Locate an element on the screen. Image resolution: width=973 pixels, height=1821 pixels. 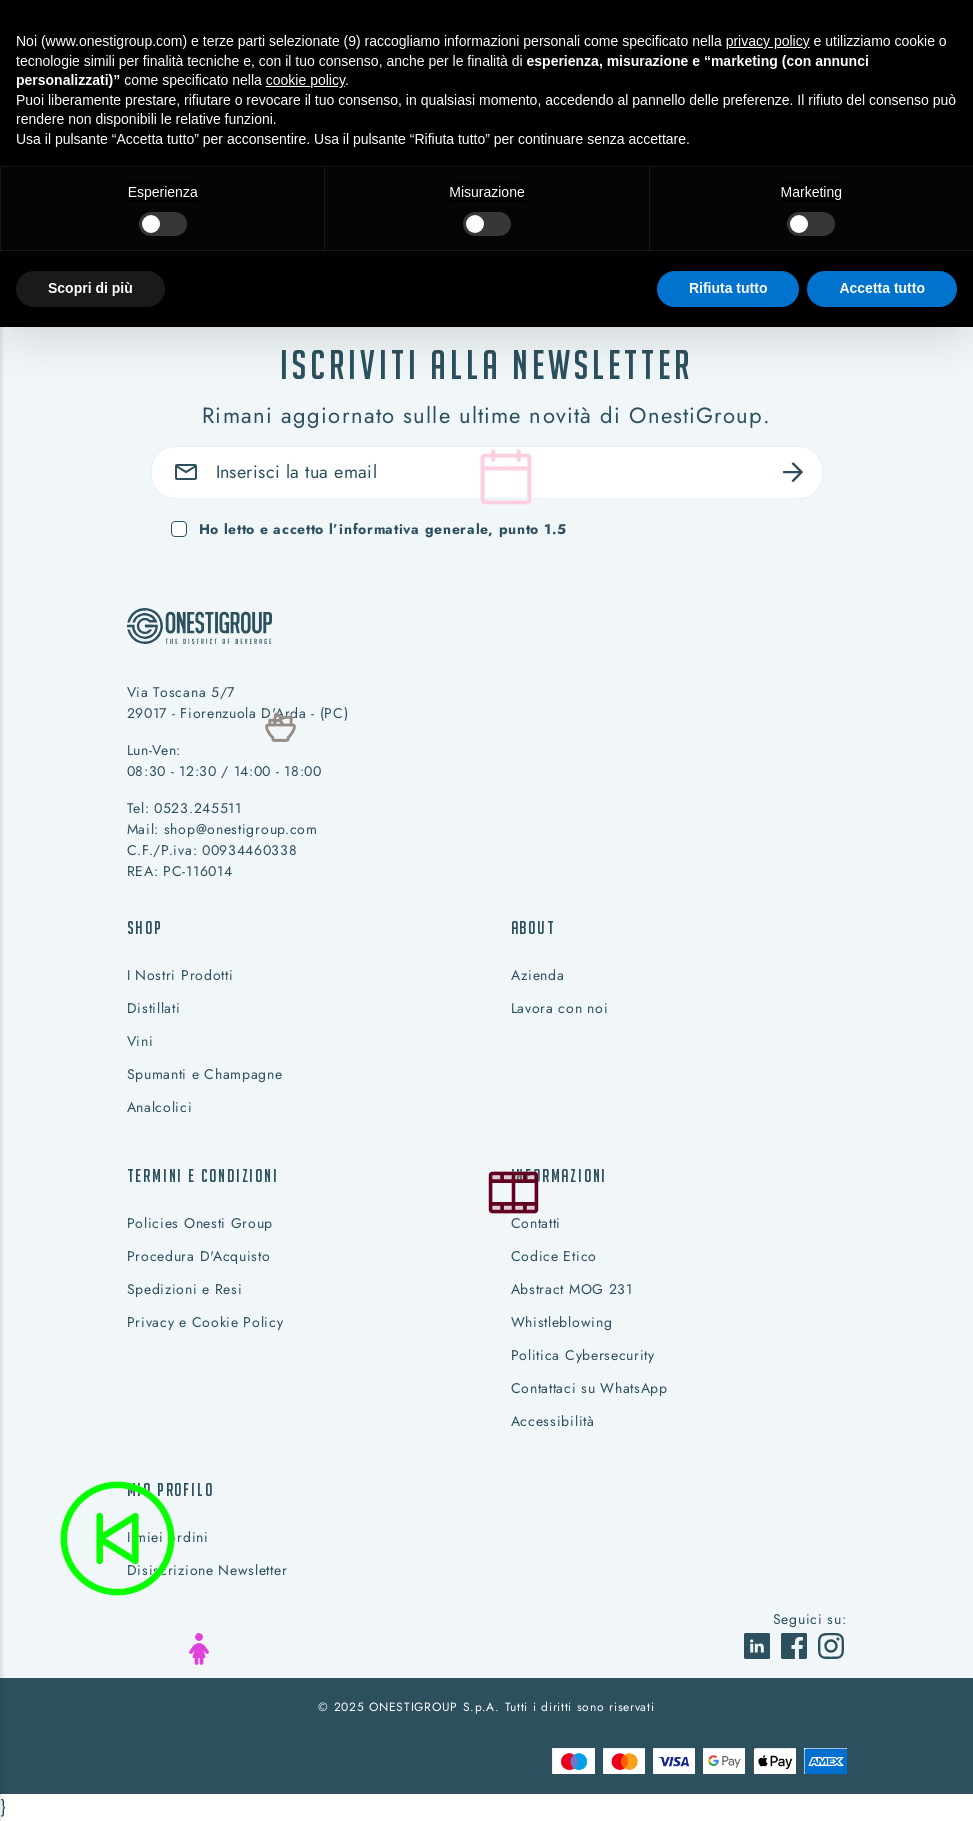
indicates child or kid-friendly content is located at coordinates (199, 1649).